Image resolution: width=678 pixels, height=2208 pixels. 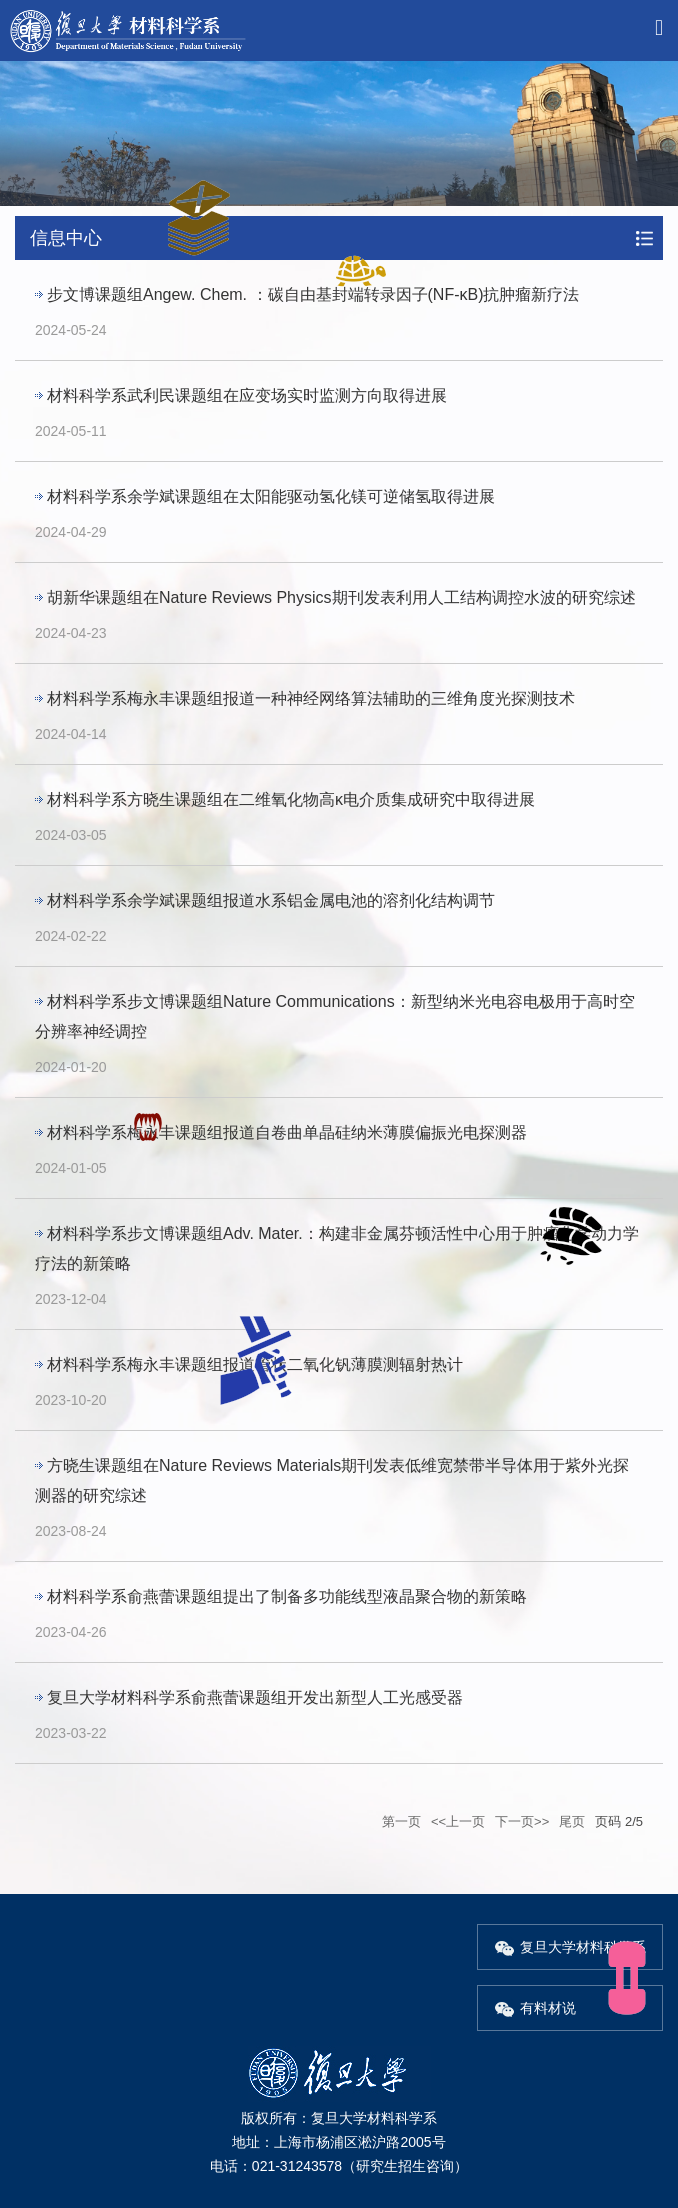 What do you see at coordinates (264, 1360) in the screenshot?
I see `initiate attack or combat action` at bounding box center [264, 1360].